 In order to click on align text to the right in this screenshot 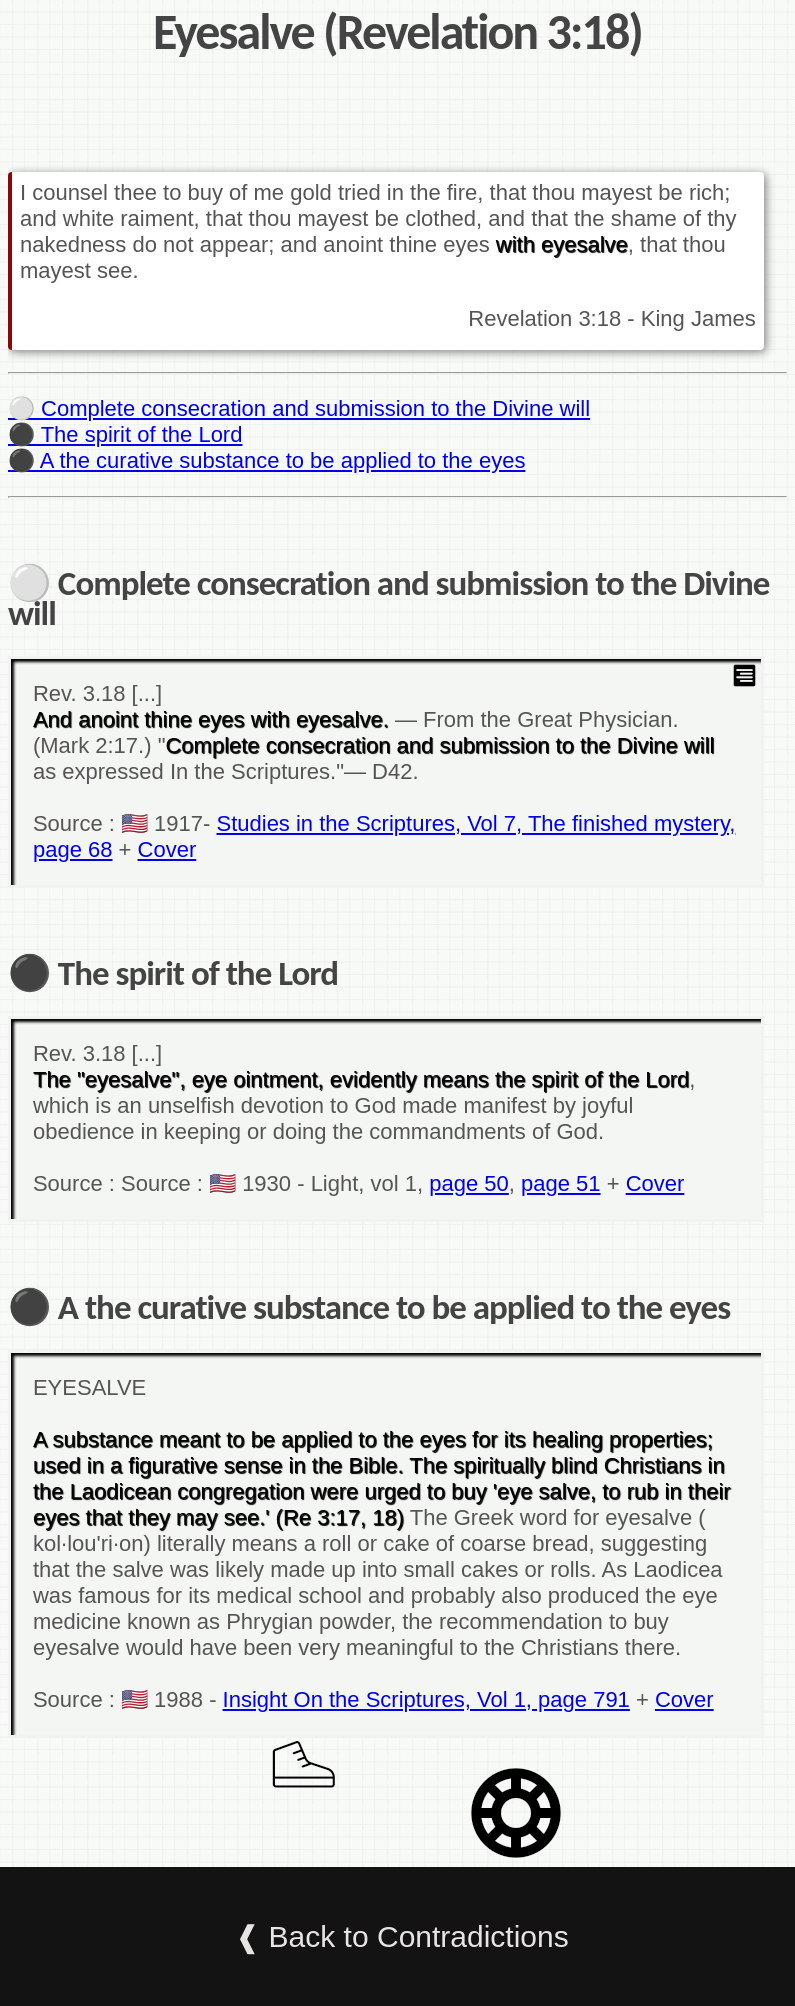, I will do `click(744, 675)`.